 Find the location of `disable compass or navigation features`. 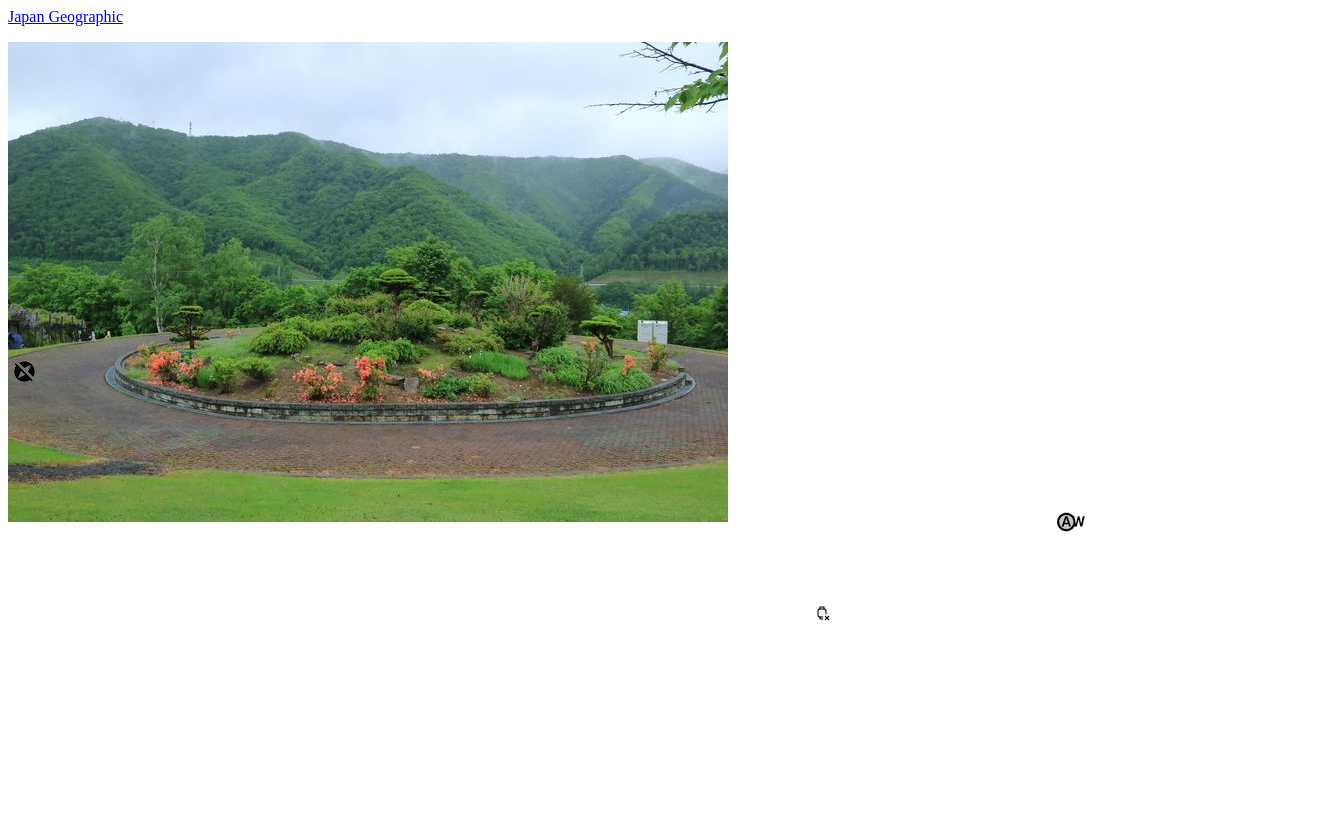

disable compass or navigation features is located at coordinates (24, 371).